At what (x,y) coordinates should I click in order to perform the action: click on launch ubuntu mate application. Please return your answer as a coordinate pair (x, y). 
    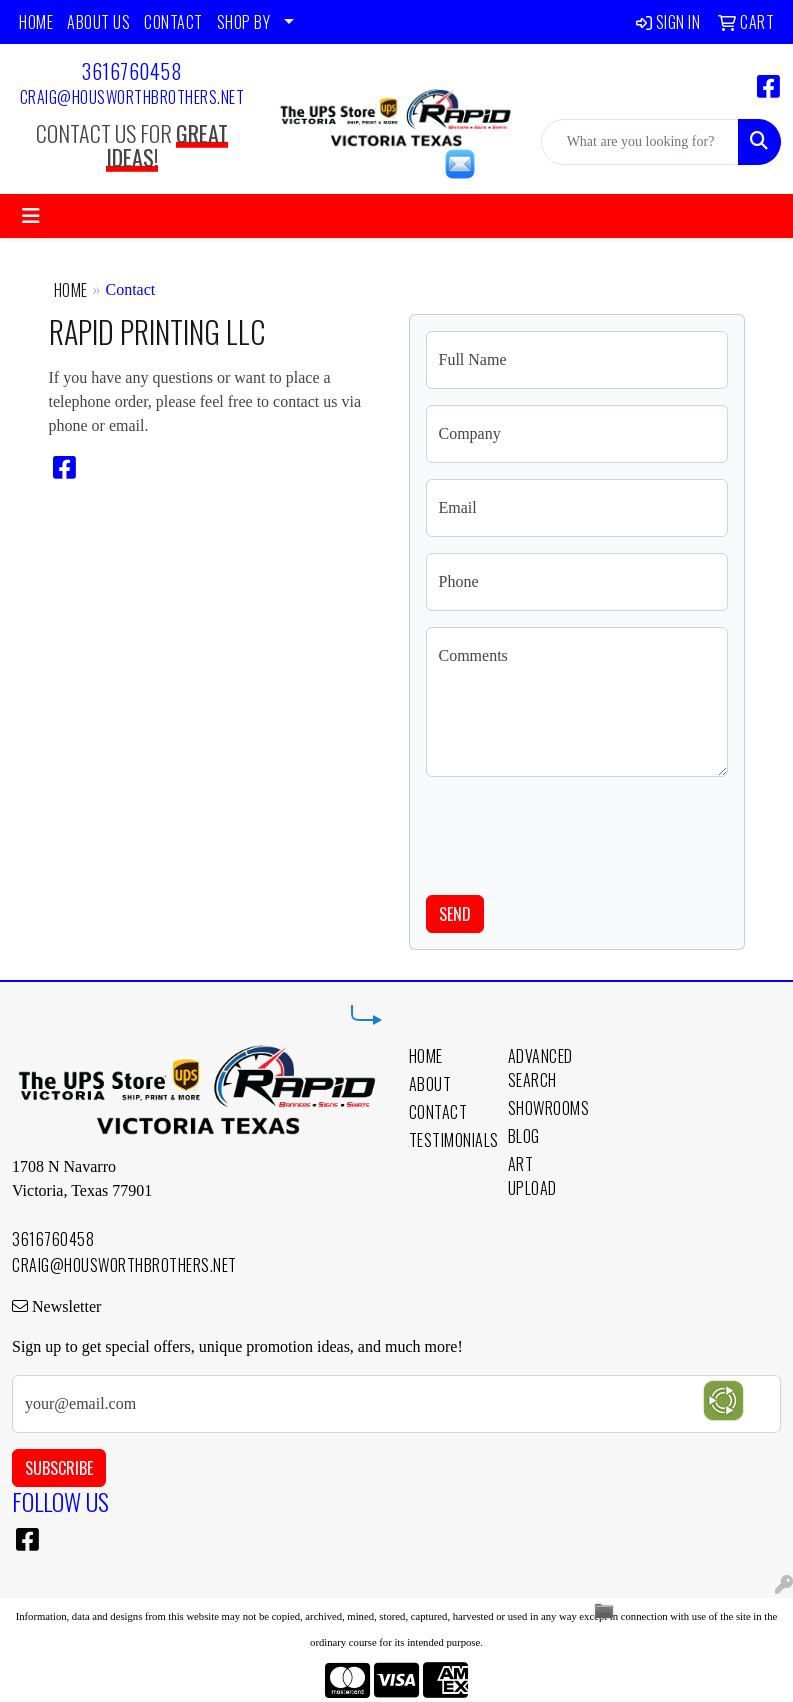
    Looking at the image, I should click on (723, 1400).